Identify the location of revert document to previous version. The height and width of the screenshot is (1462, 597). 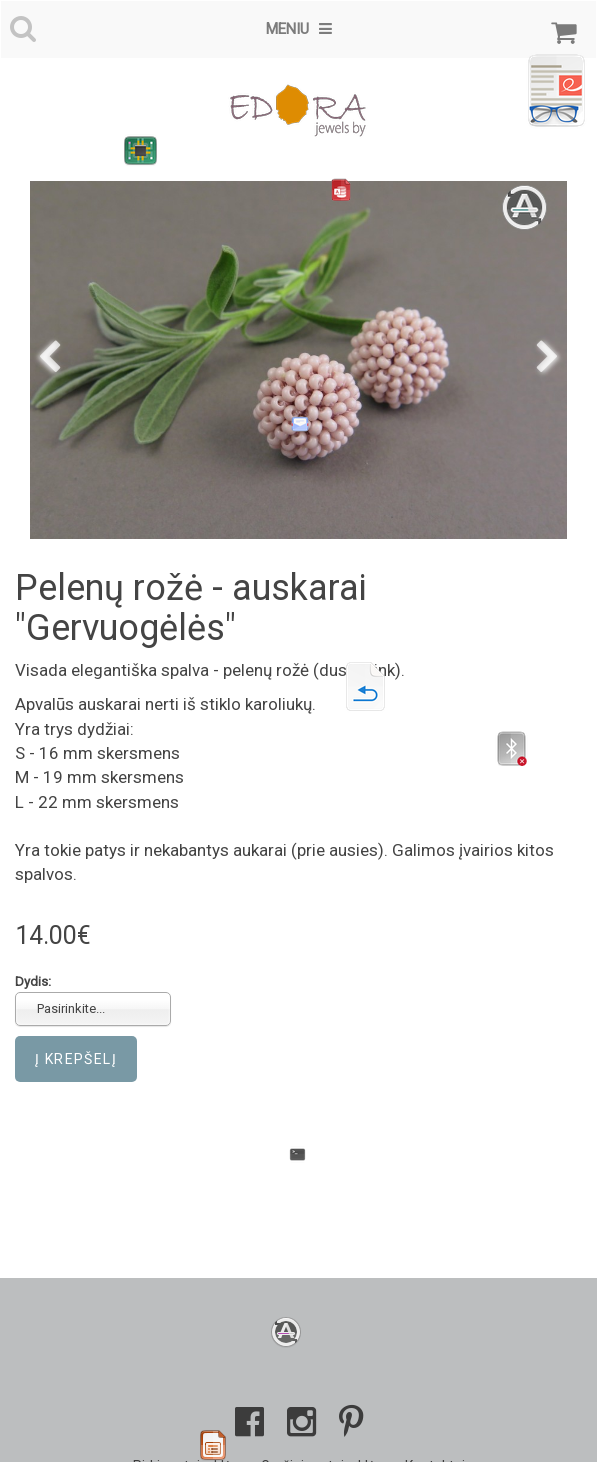
(365, 686).